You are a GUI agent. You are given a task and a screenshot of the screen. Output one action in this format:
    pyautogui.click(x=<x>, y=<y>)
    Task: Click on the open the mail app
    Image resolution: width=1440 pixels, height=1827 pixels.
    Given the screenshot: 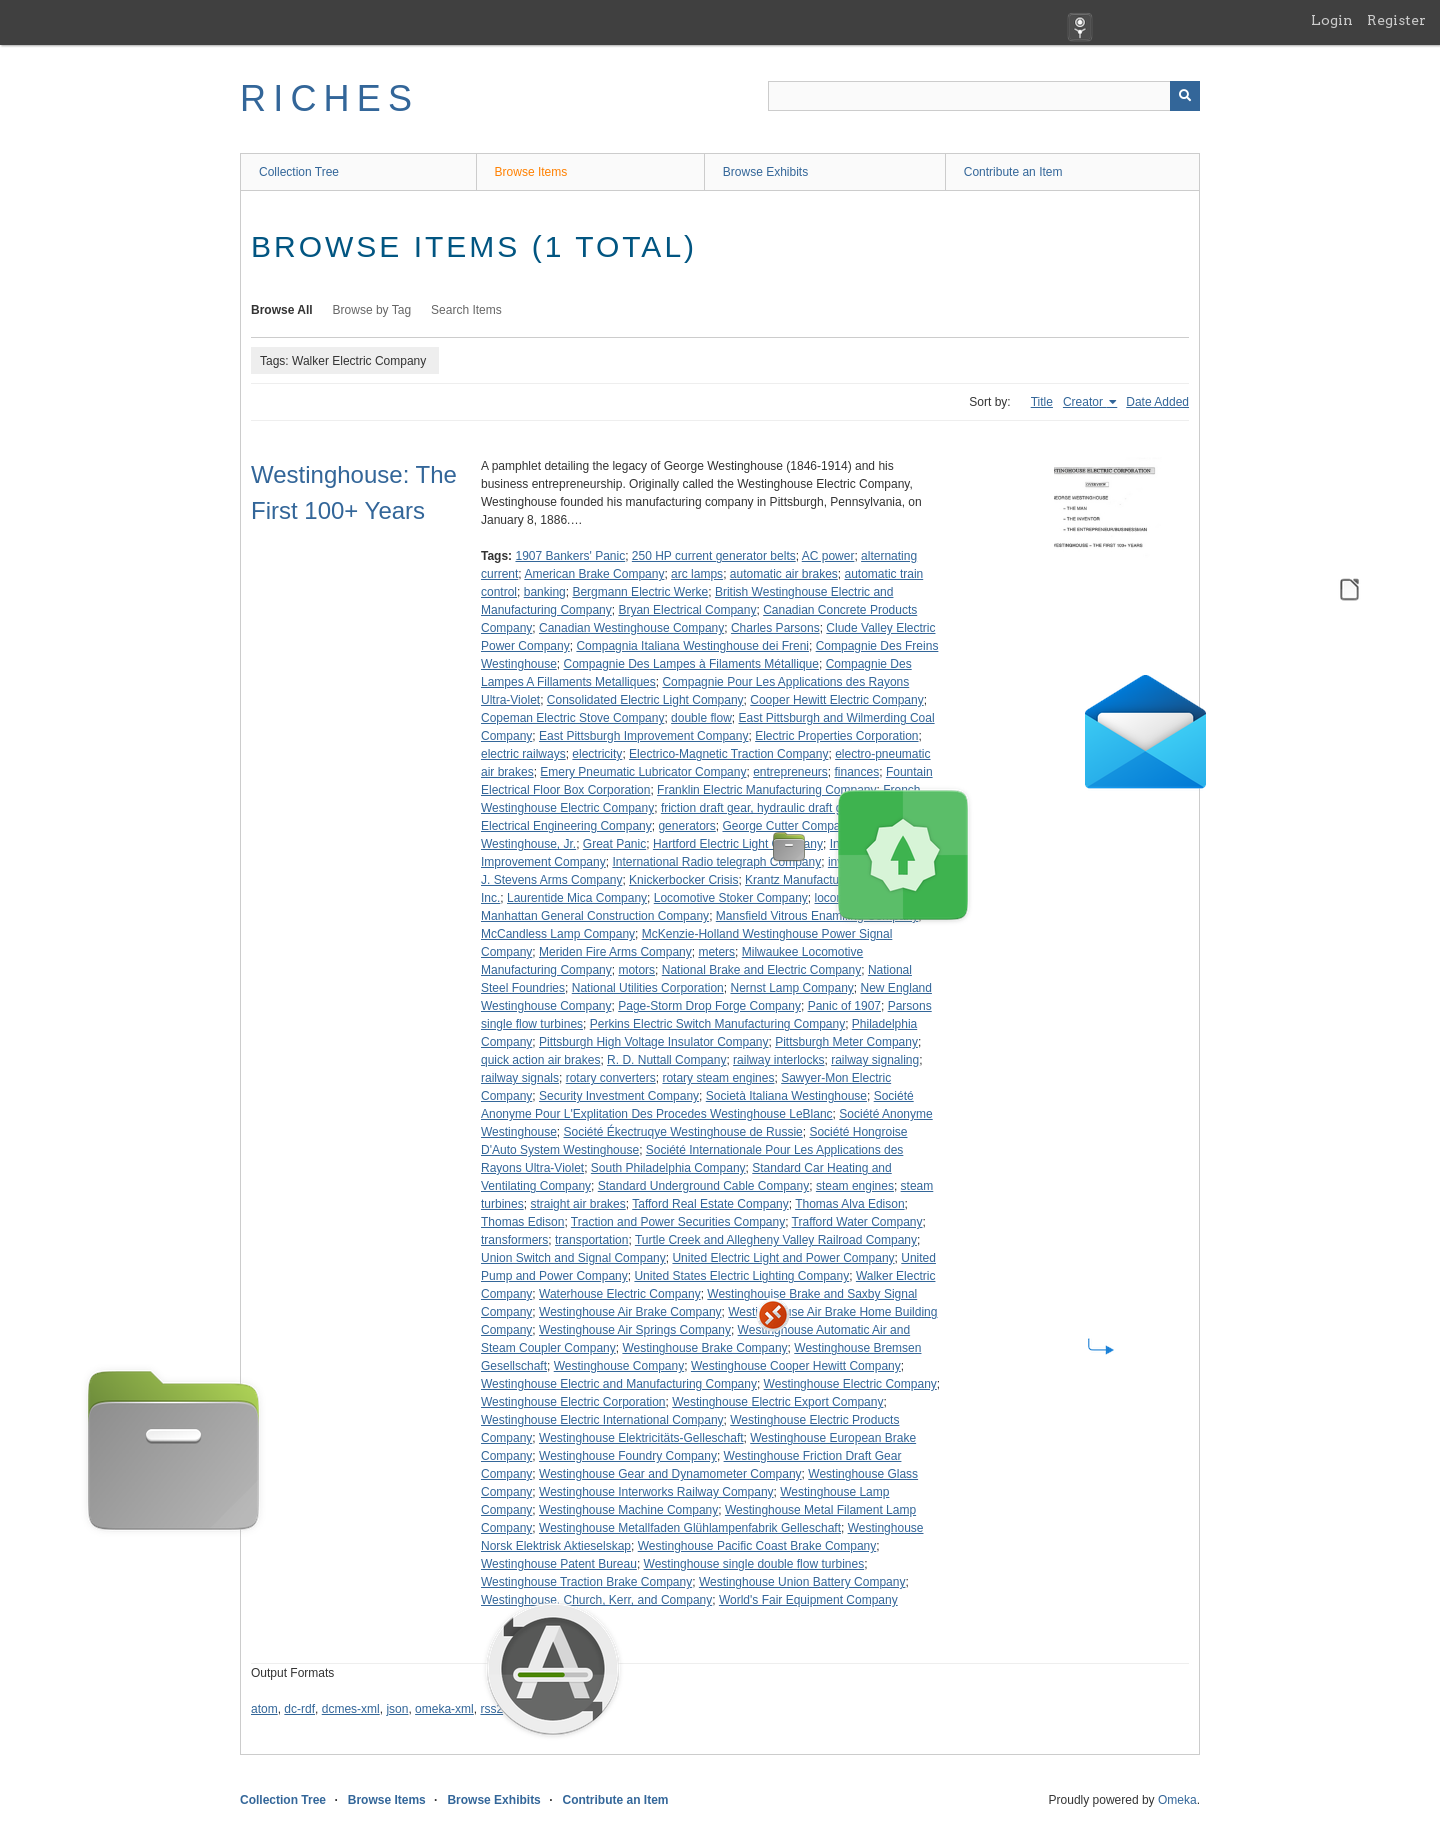 What is the action you would take?
    pyautogui.click(x=1145, y=735)
    